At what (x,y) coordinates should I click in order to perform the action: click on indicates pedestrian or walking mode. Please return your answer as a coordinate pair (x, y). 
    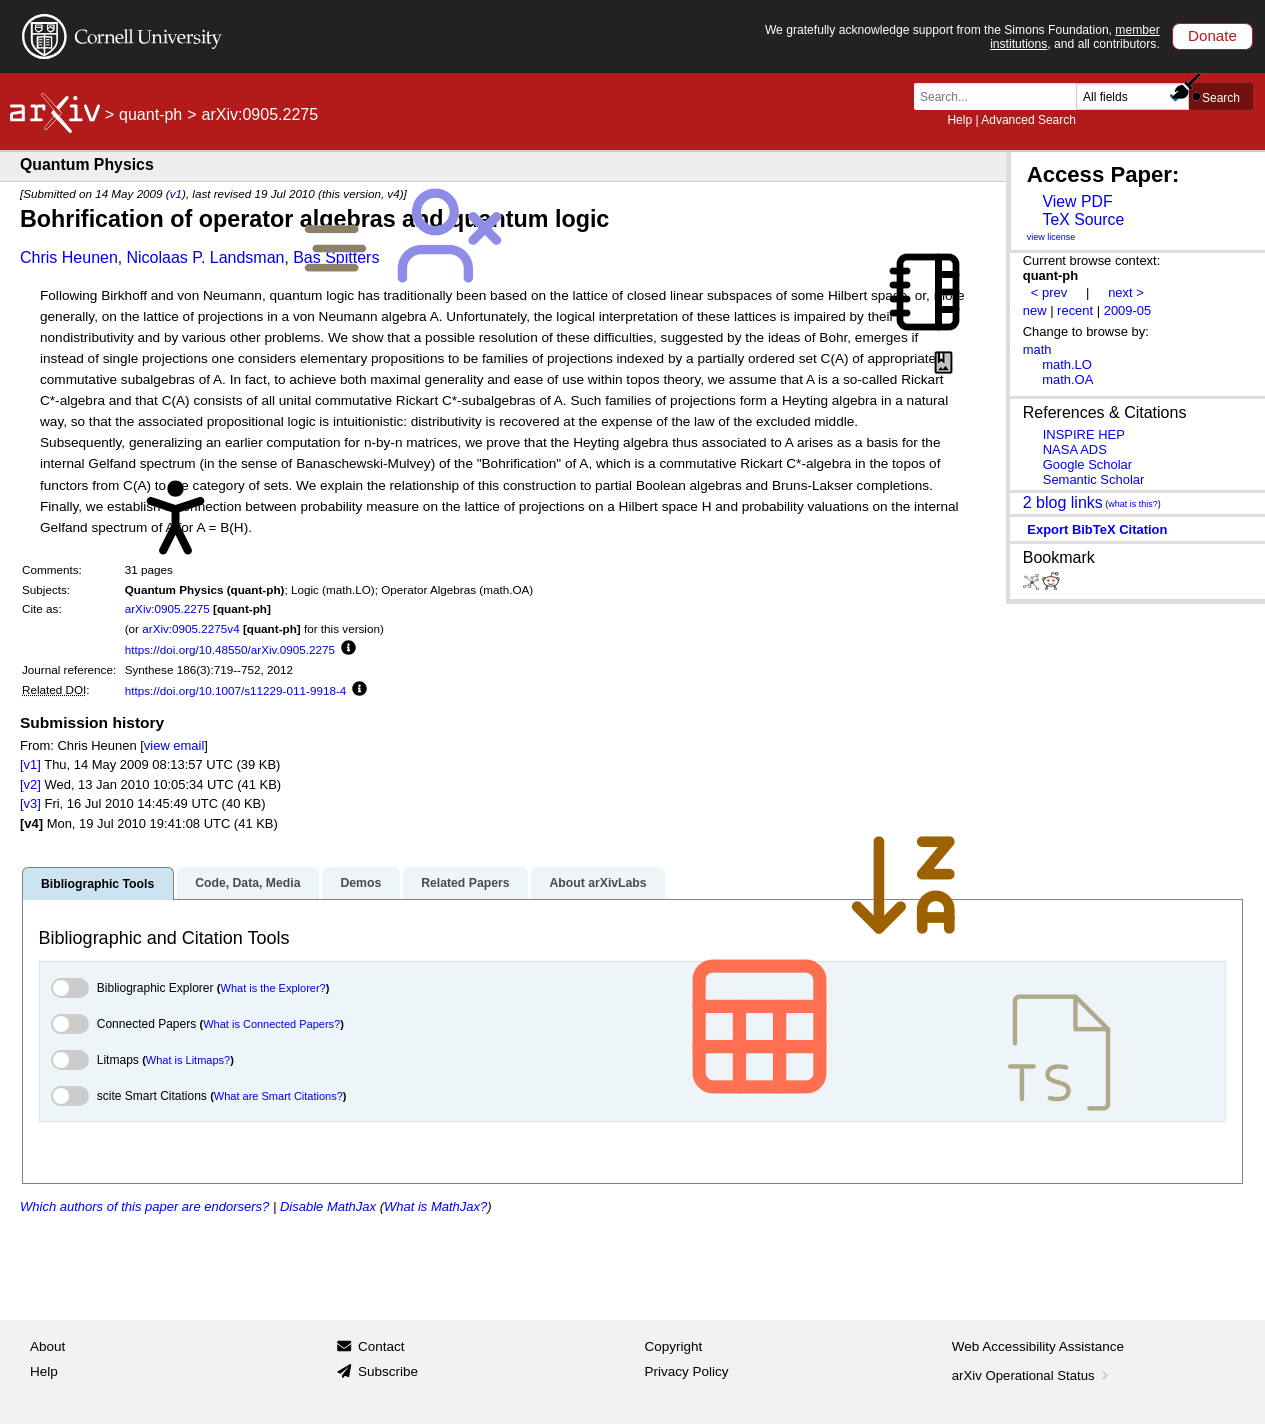
    Looking at the image, I should click on (175, 517).